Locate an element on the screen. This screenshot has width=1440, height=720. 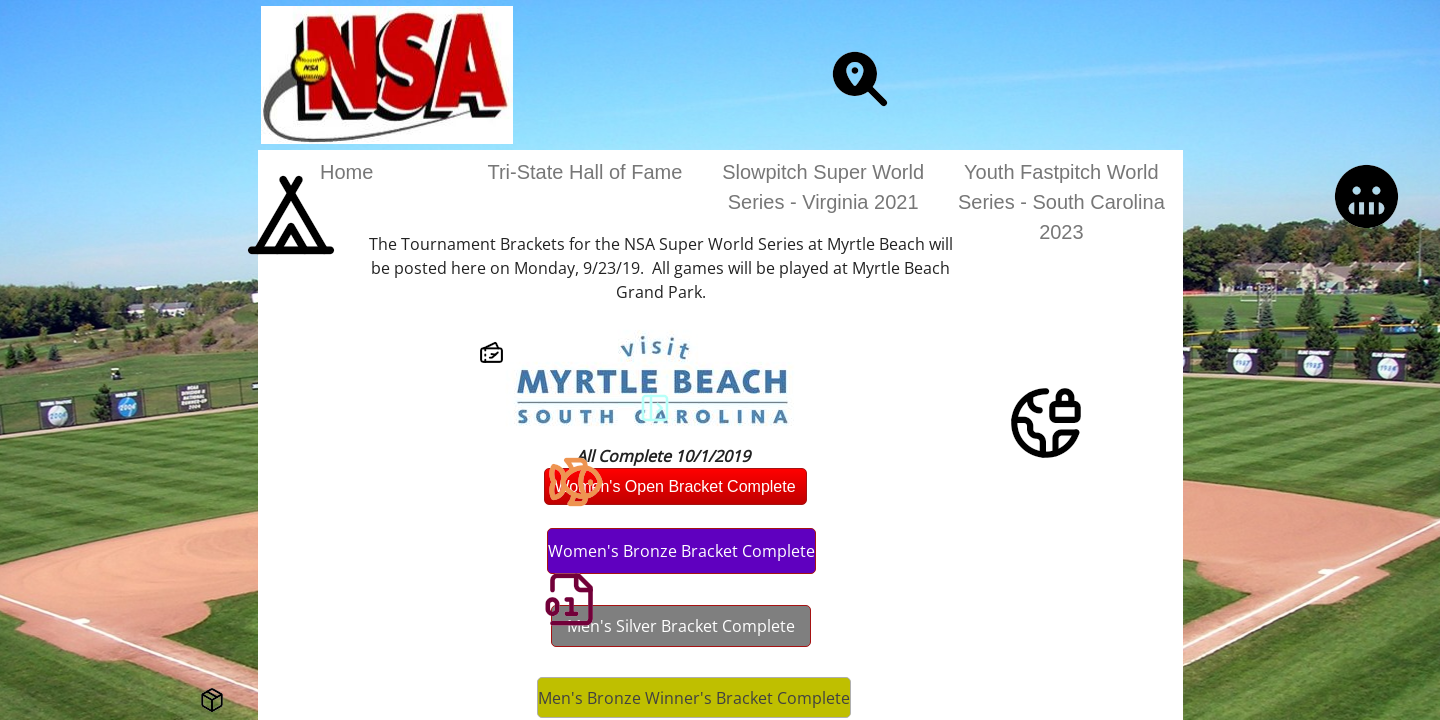
view a binary or data file is located at coordinates (571, 599).